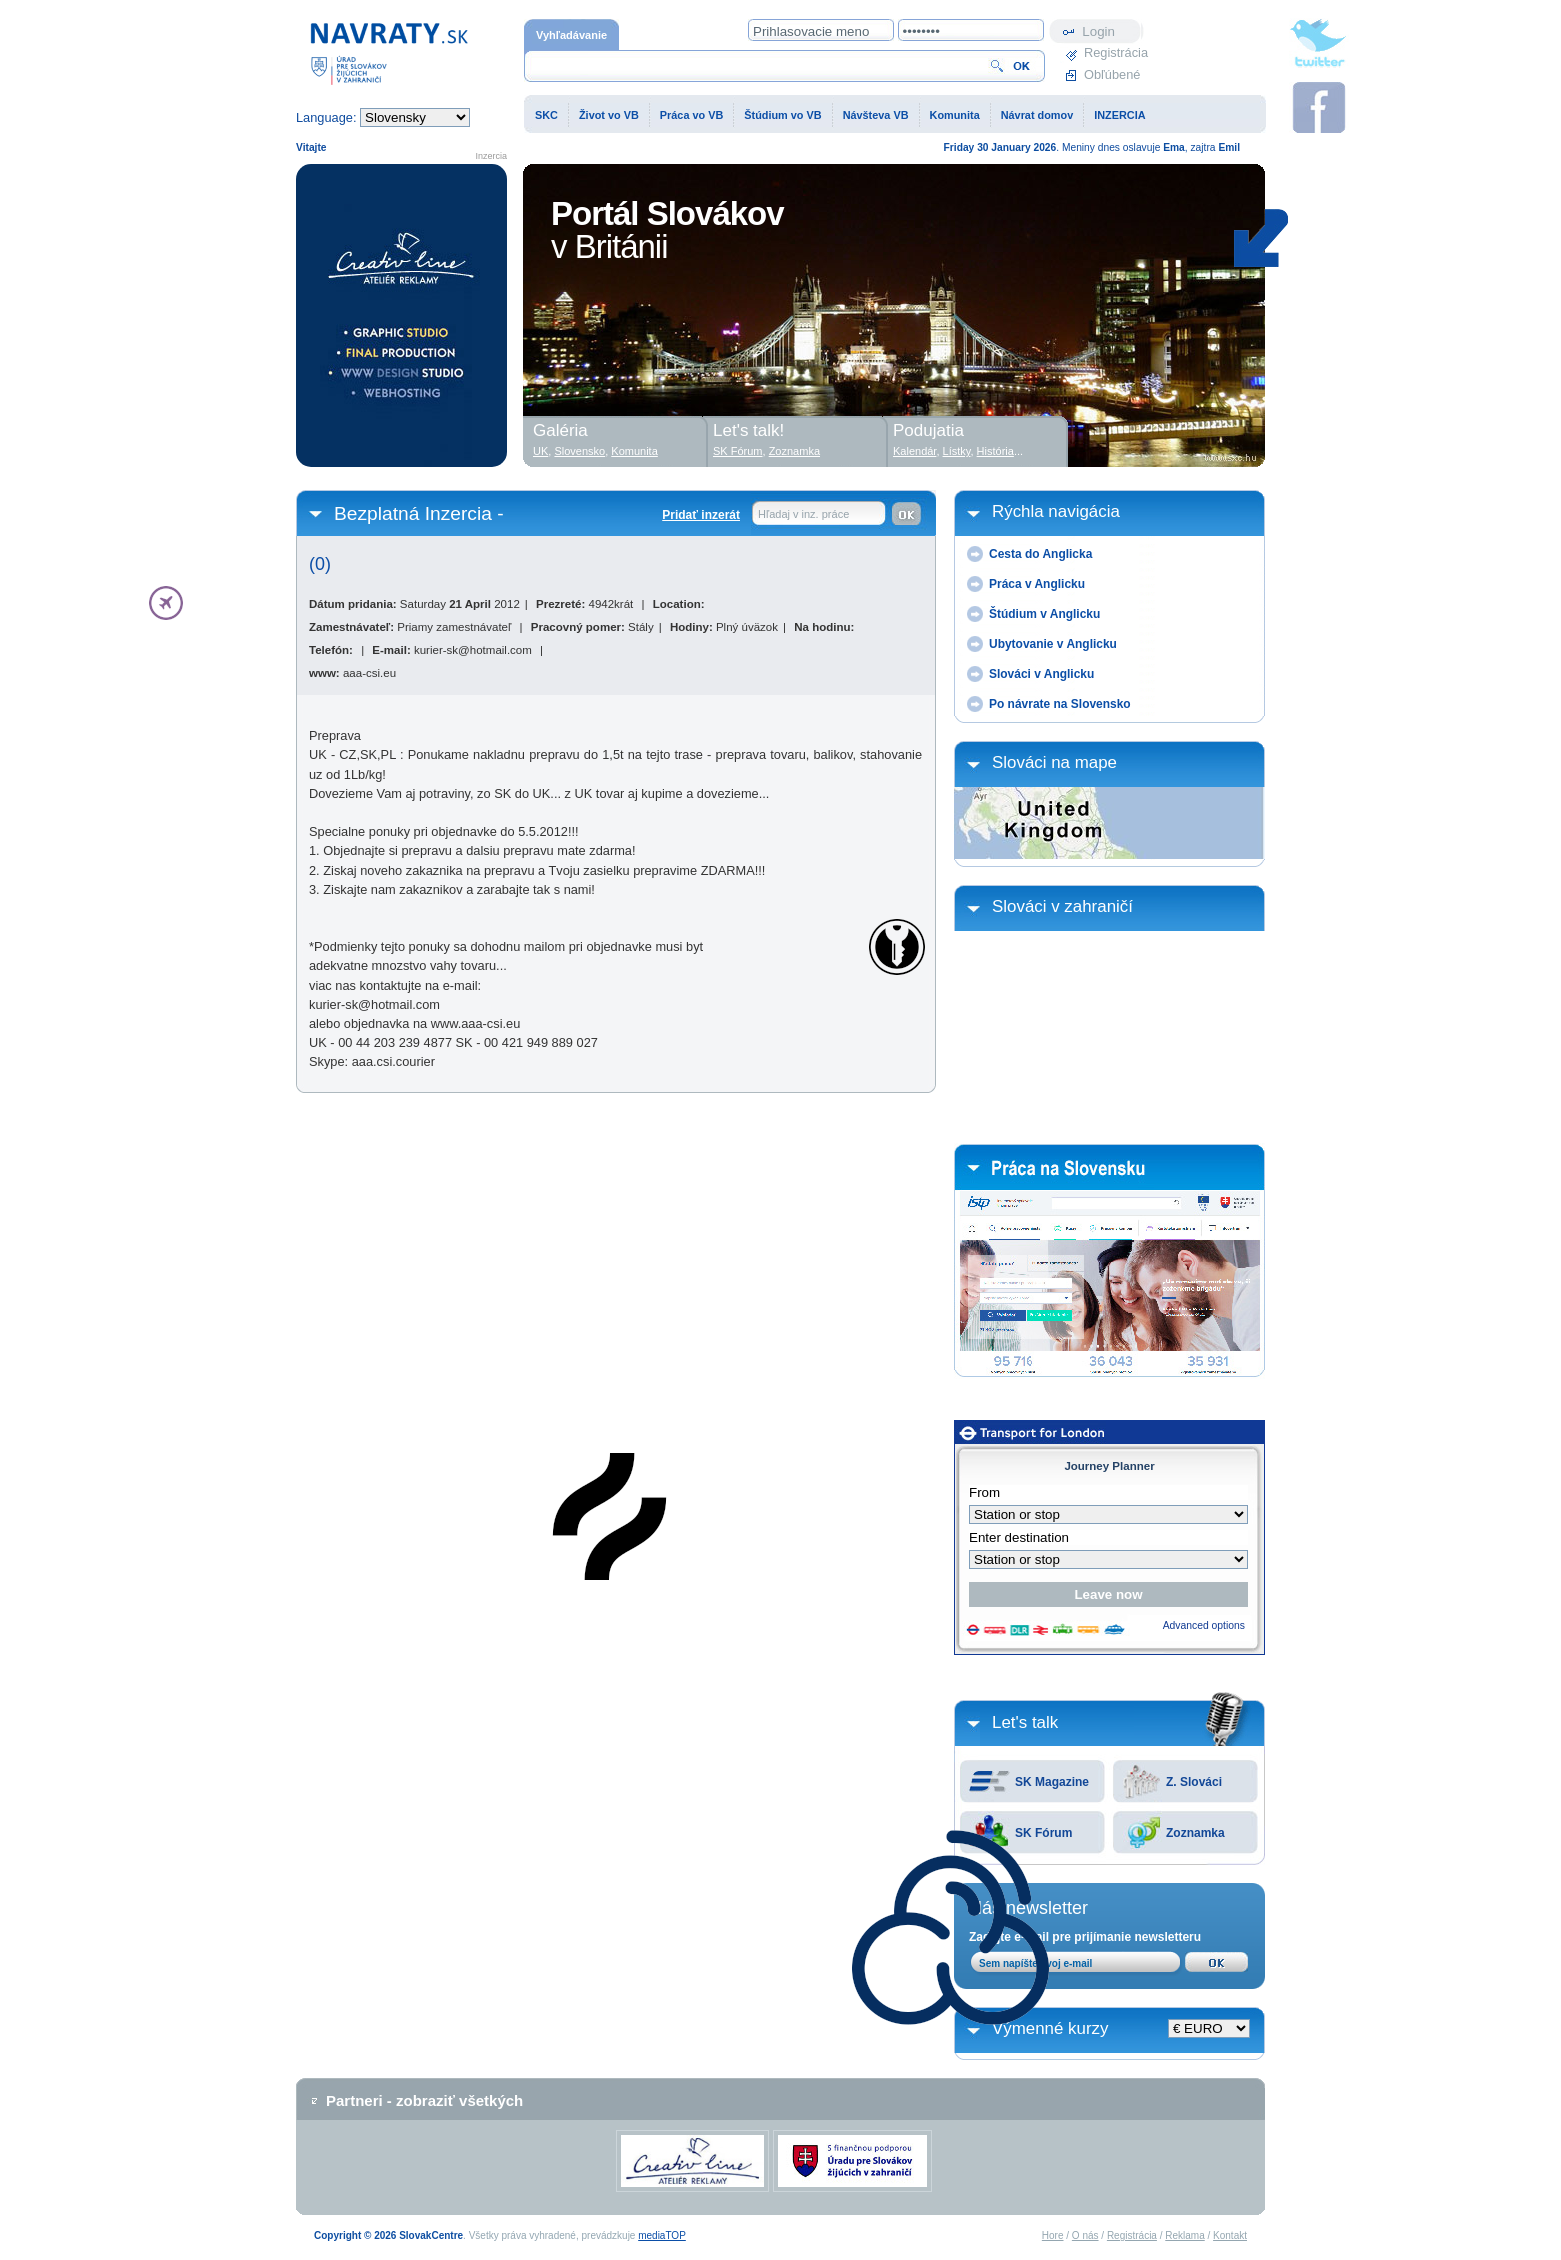 This screenshot has width=1561, height=2260. I want to click on cockpit server management application logo, so click(166, 603).